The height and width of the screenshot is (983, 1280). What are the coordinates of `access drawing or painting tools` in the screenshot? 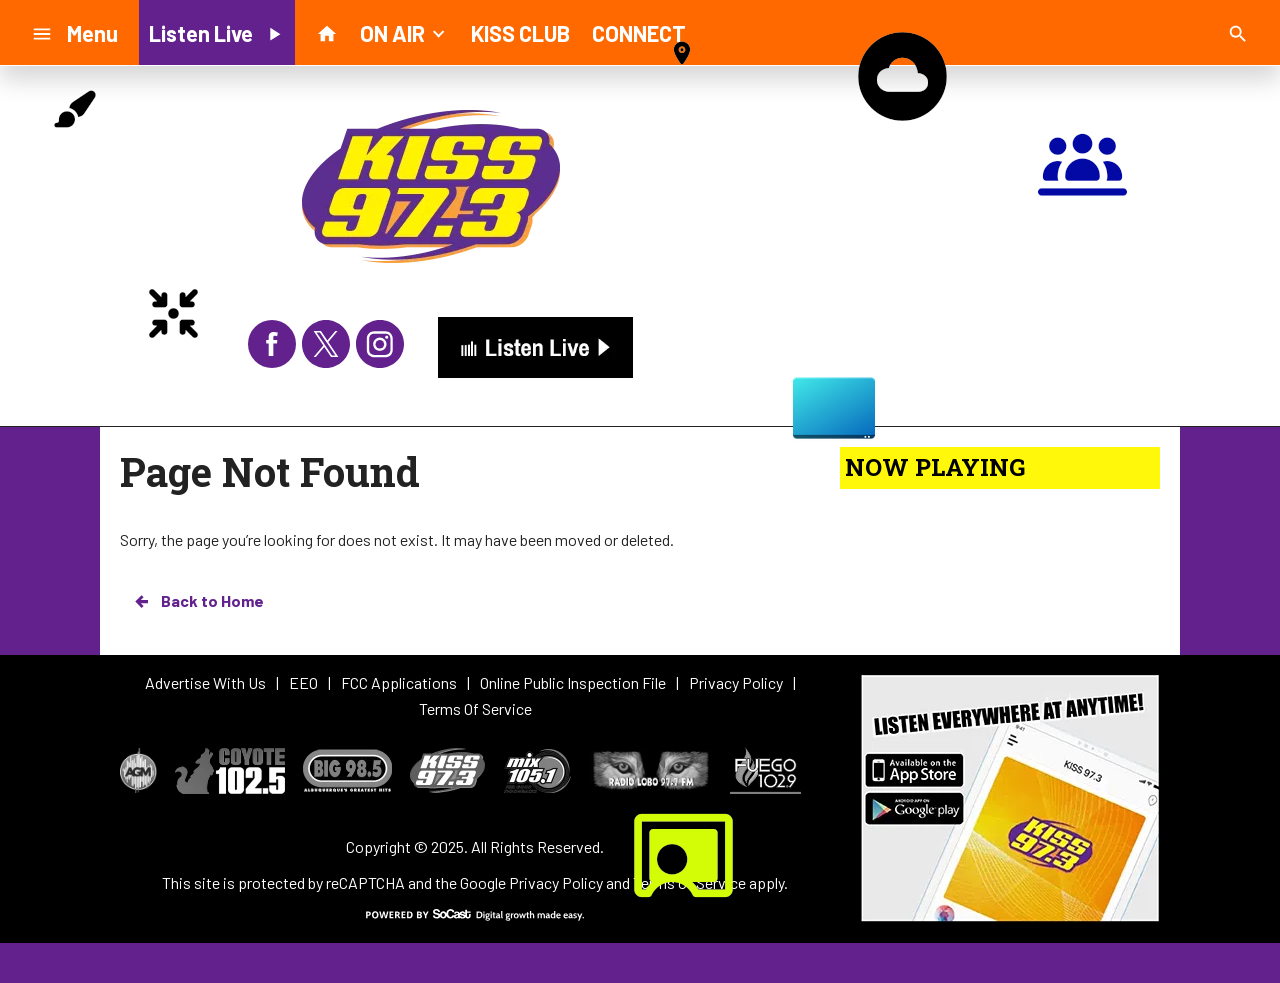 It's located at (75, 109).